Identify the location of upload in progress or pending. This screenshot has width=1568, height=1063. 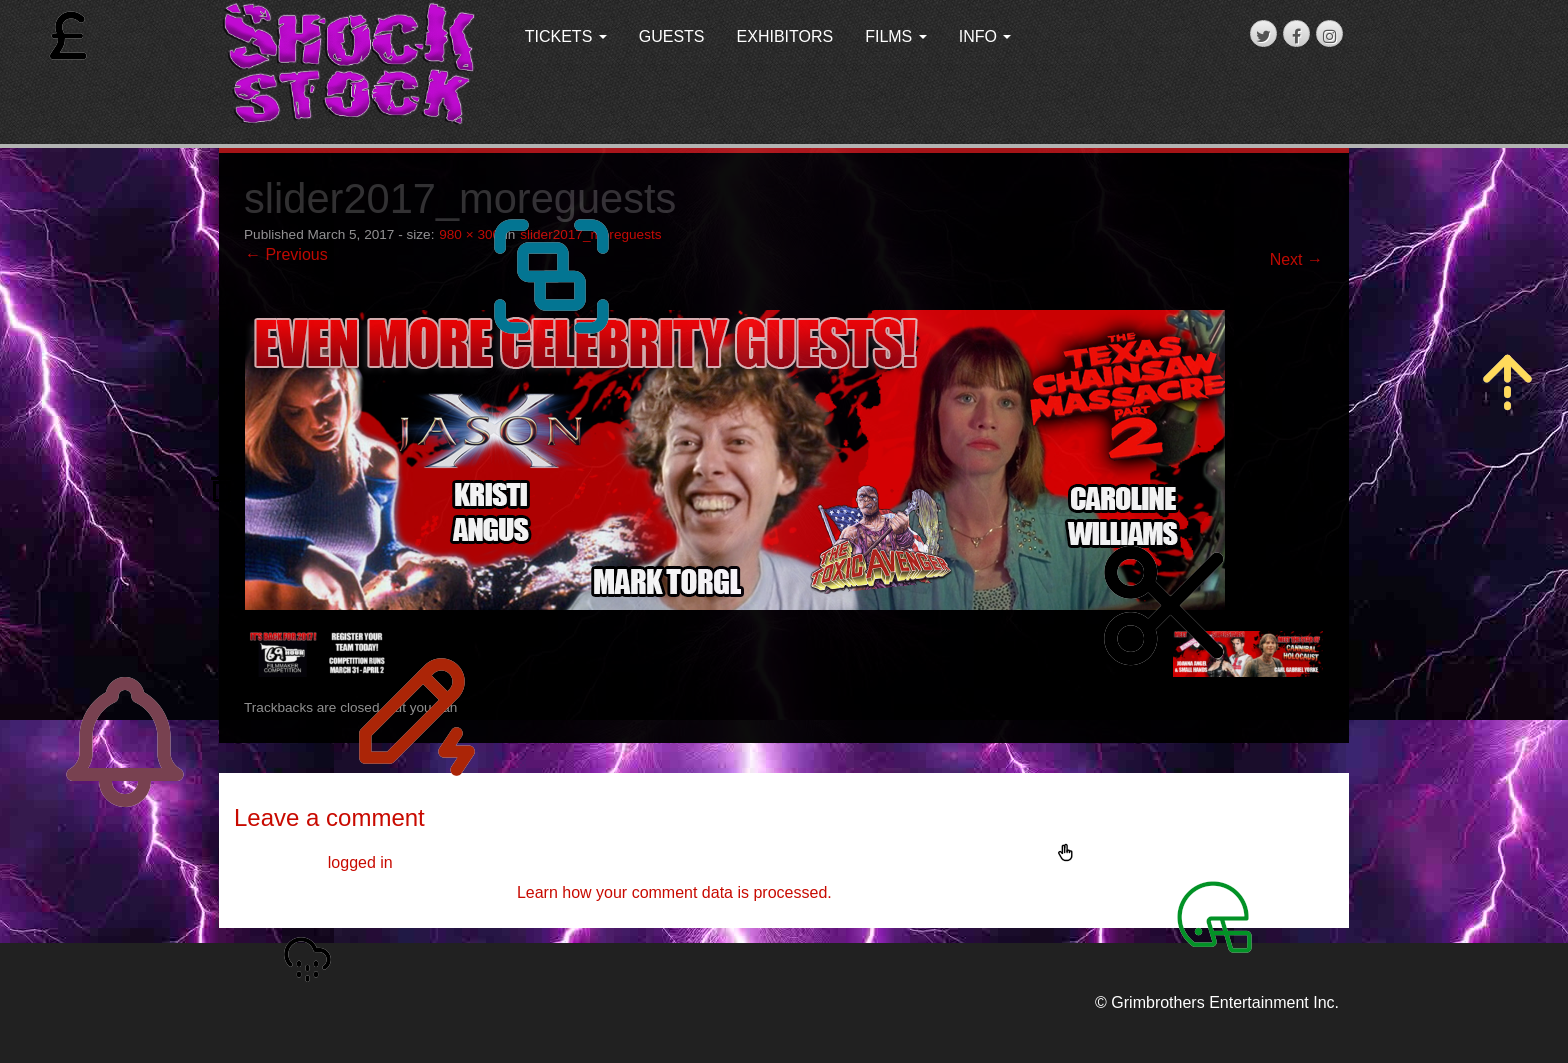
(1507, 382).